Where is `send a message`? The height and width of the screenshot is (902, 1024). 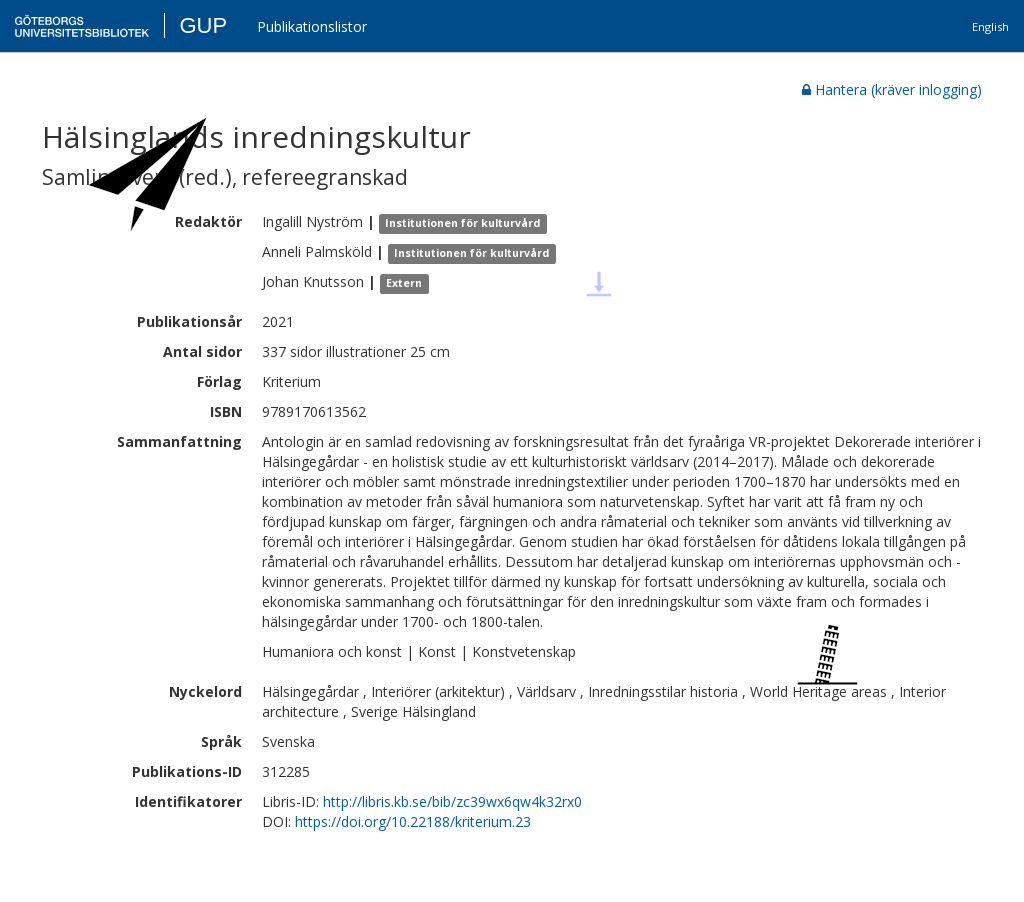 send a message is located at coordinates (147, 174).